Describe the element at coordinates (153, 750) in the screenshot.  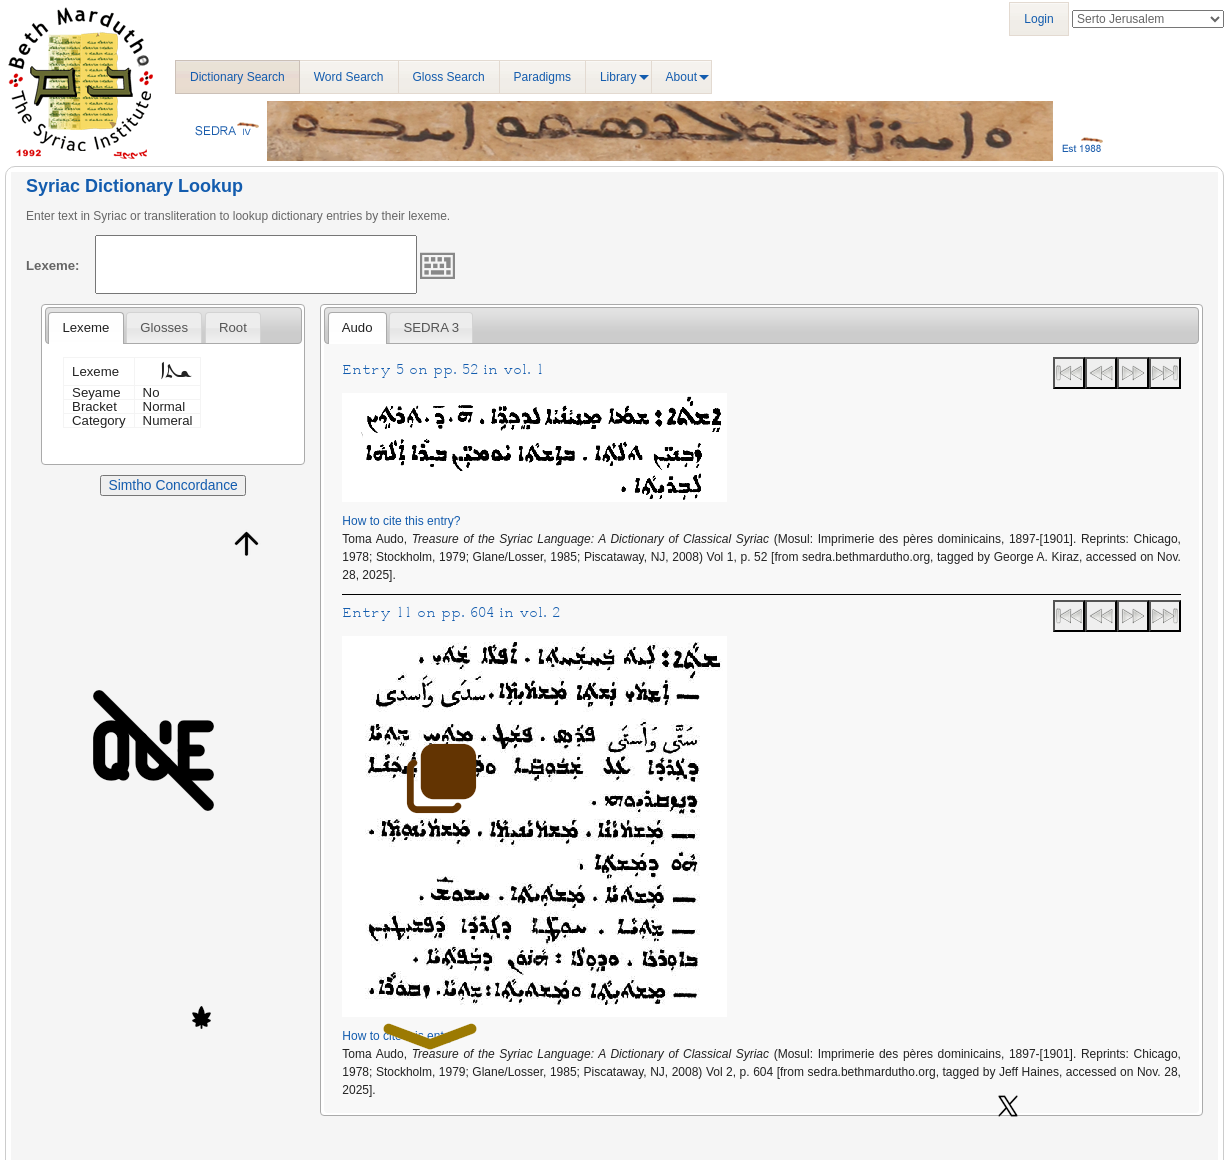
I see `disable HTTP request queue` at that location.